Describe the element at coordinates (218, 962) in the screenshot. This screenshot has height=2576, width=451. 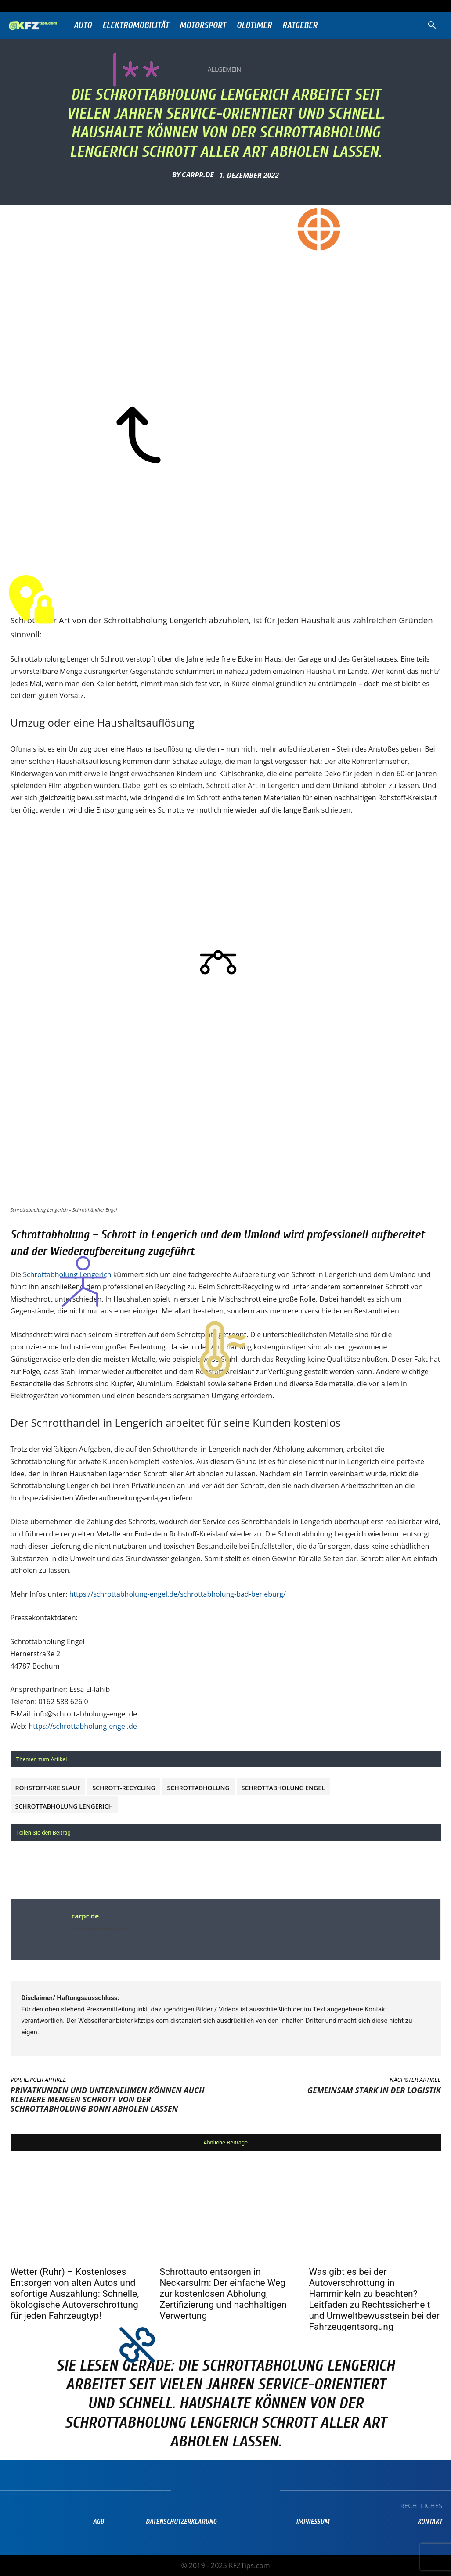
I see `edit vector path or curve` at that location.